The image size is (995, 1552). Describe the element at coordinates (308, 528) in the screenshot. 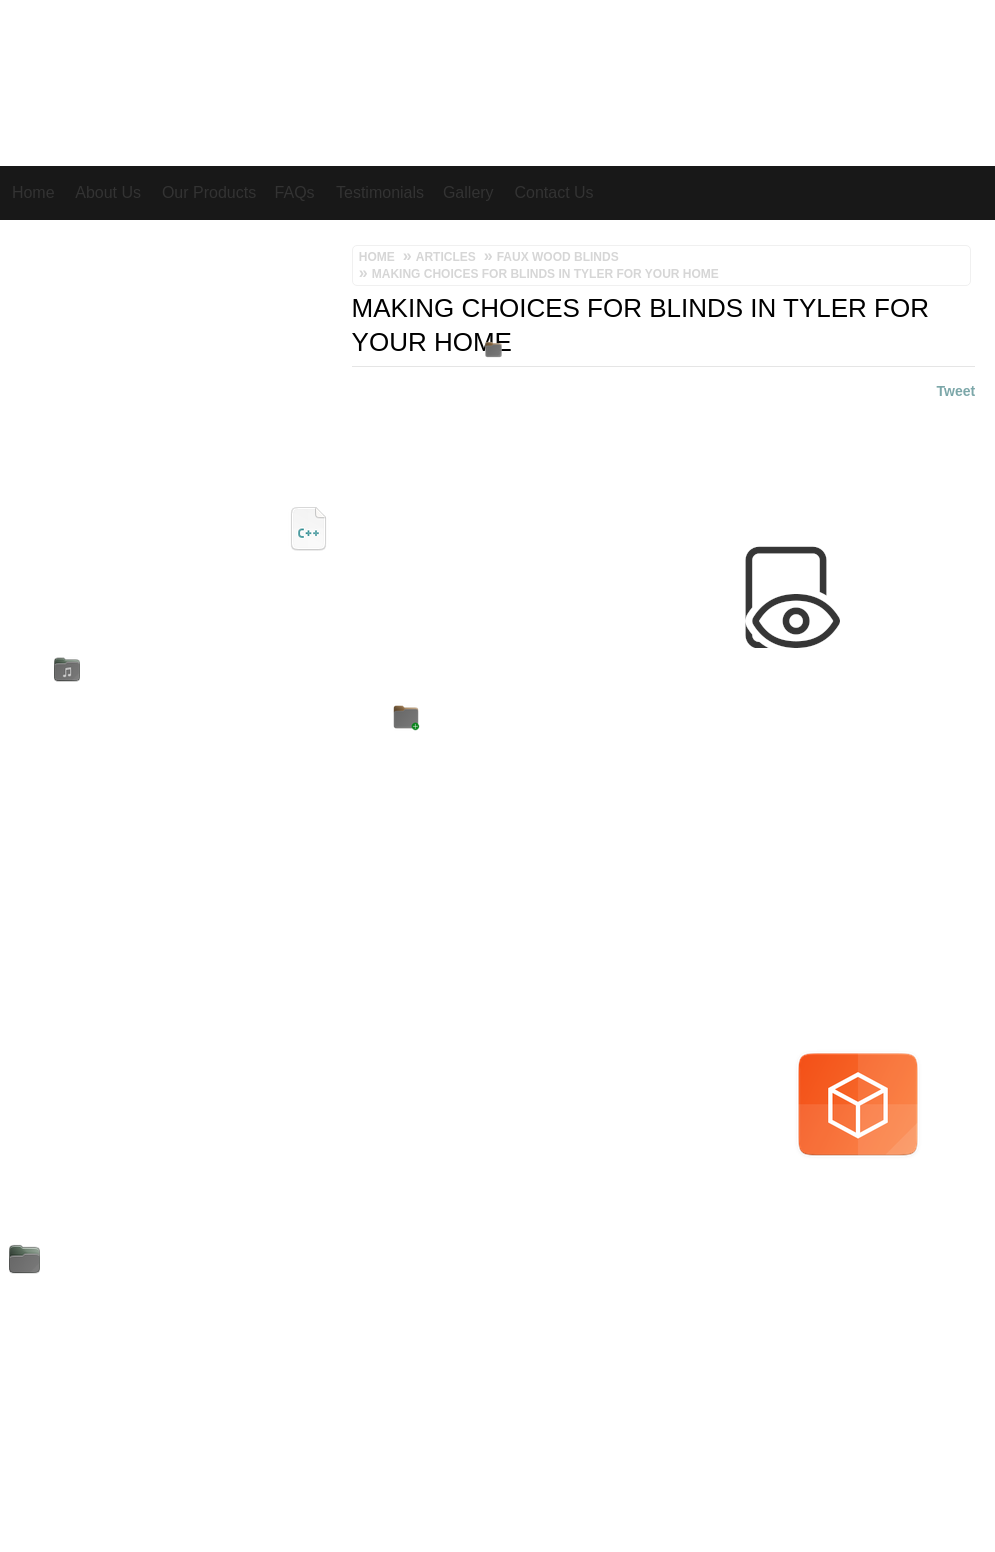

I see `a C++ source code file` at that location.